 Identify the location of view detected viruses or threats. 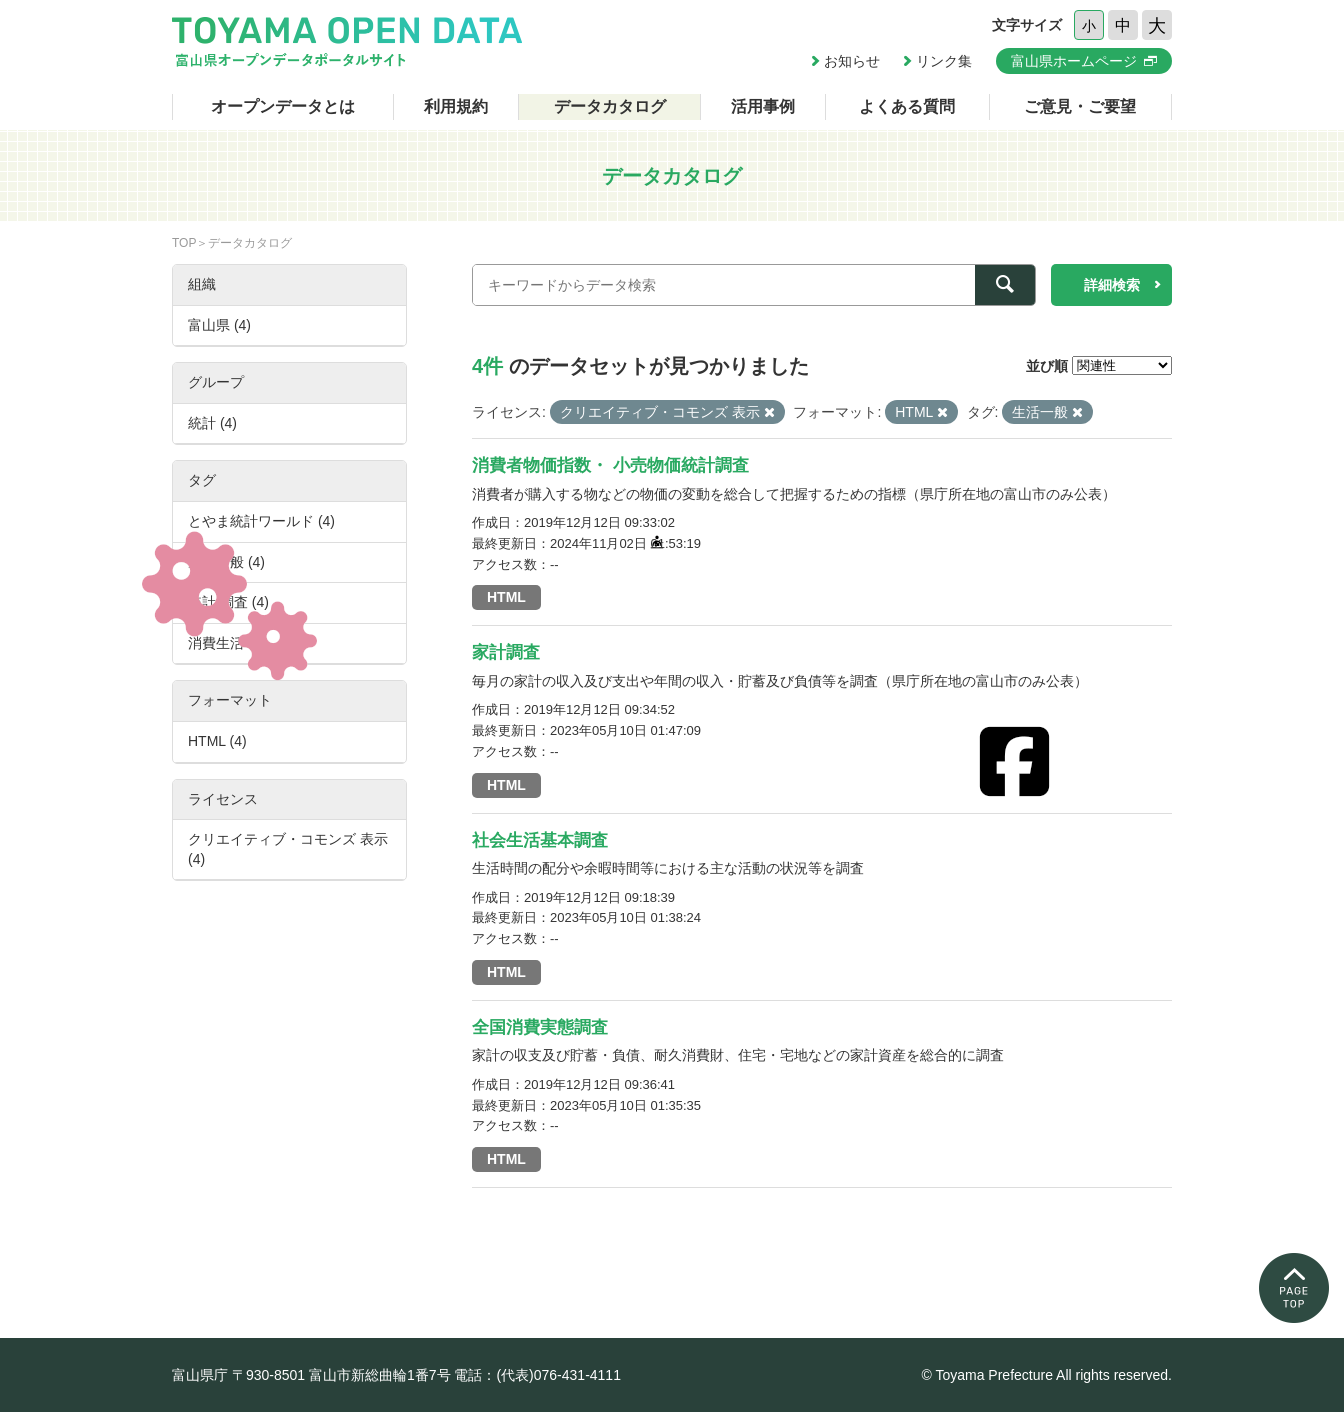
(229, 601).